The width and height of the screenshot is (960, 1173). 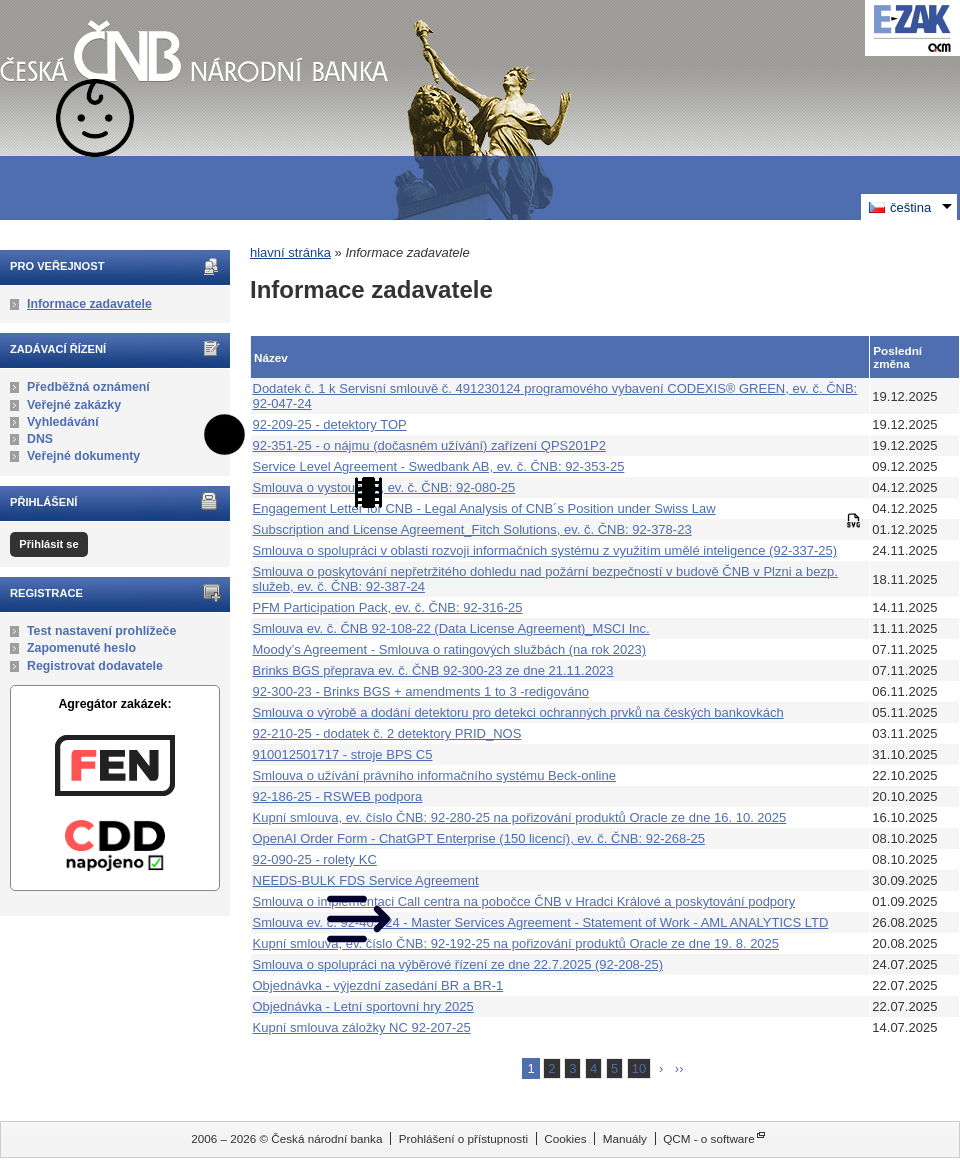 I want to click on indicates a filled or selected radio button option, so click(x=224, y=434).